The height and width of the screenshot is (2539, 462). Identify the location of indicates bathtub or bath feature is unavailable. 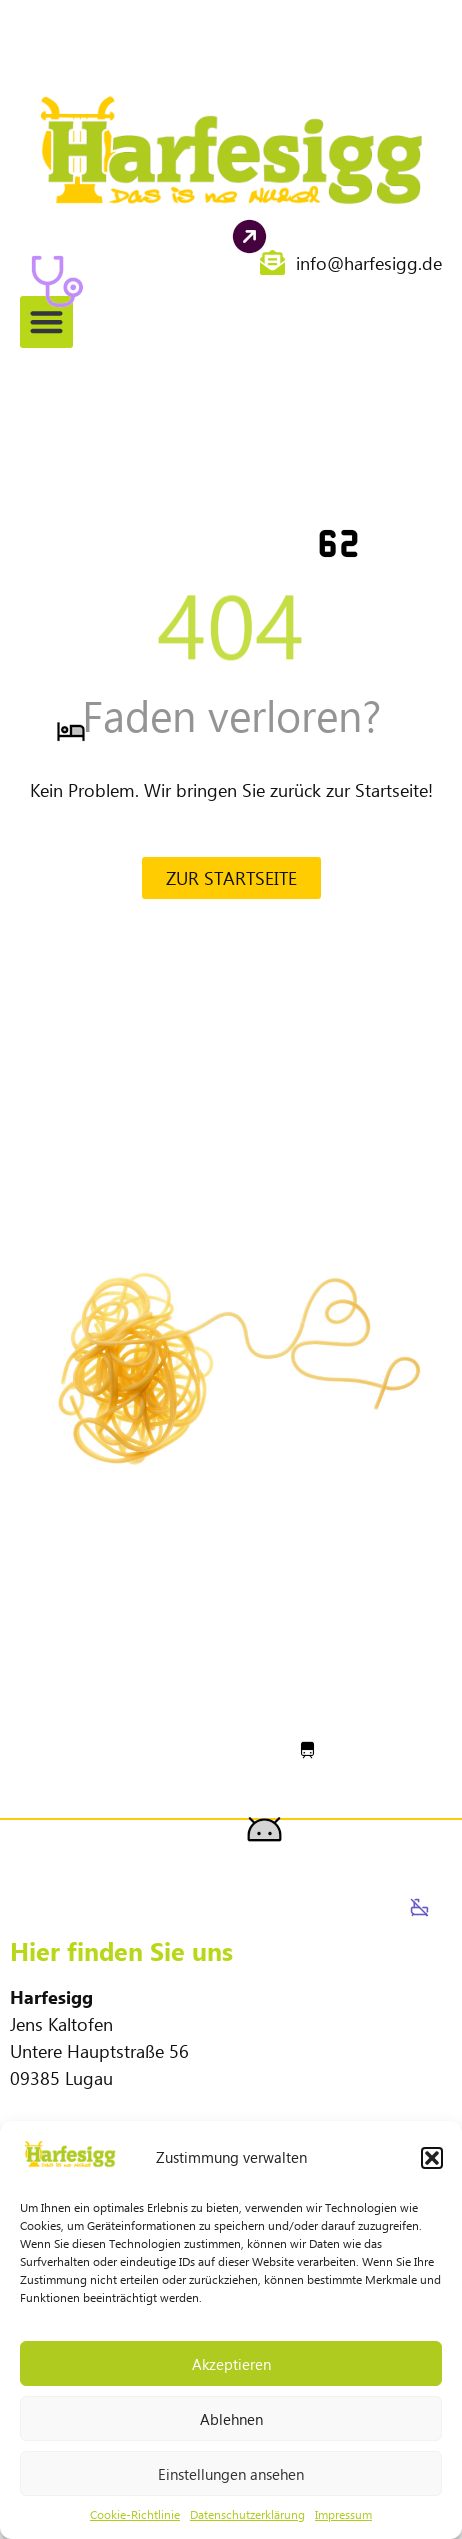
(419, 1907).